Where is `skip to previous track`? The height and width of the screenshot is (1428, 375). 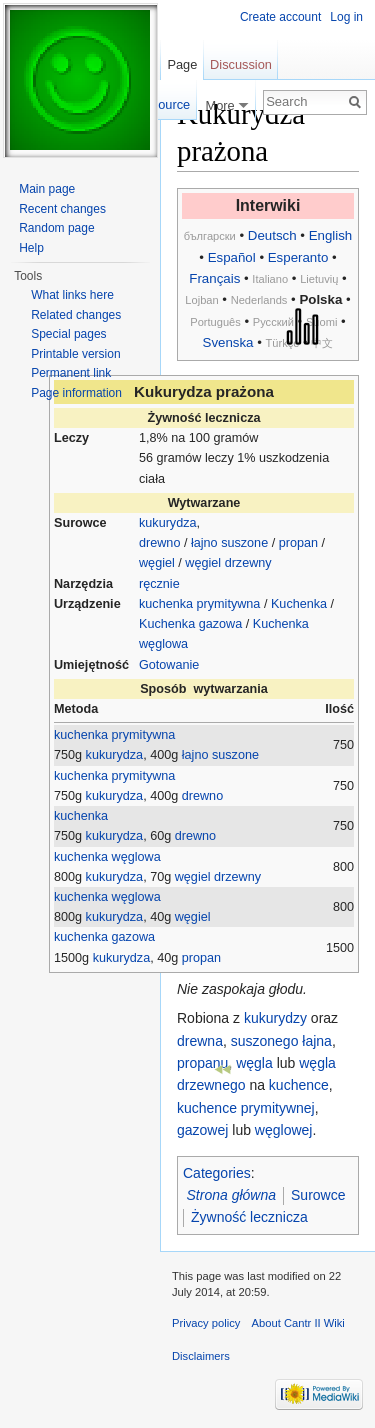
skip to previous track is located at coordinates (222, 1069).